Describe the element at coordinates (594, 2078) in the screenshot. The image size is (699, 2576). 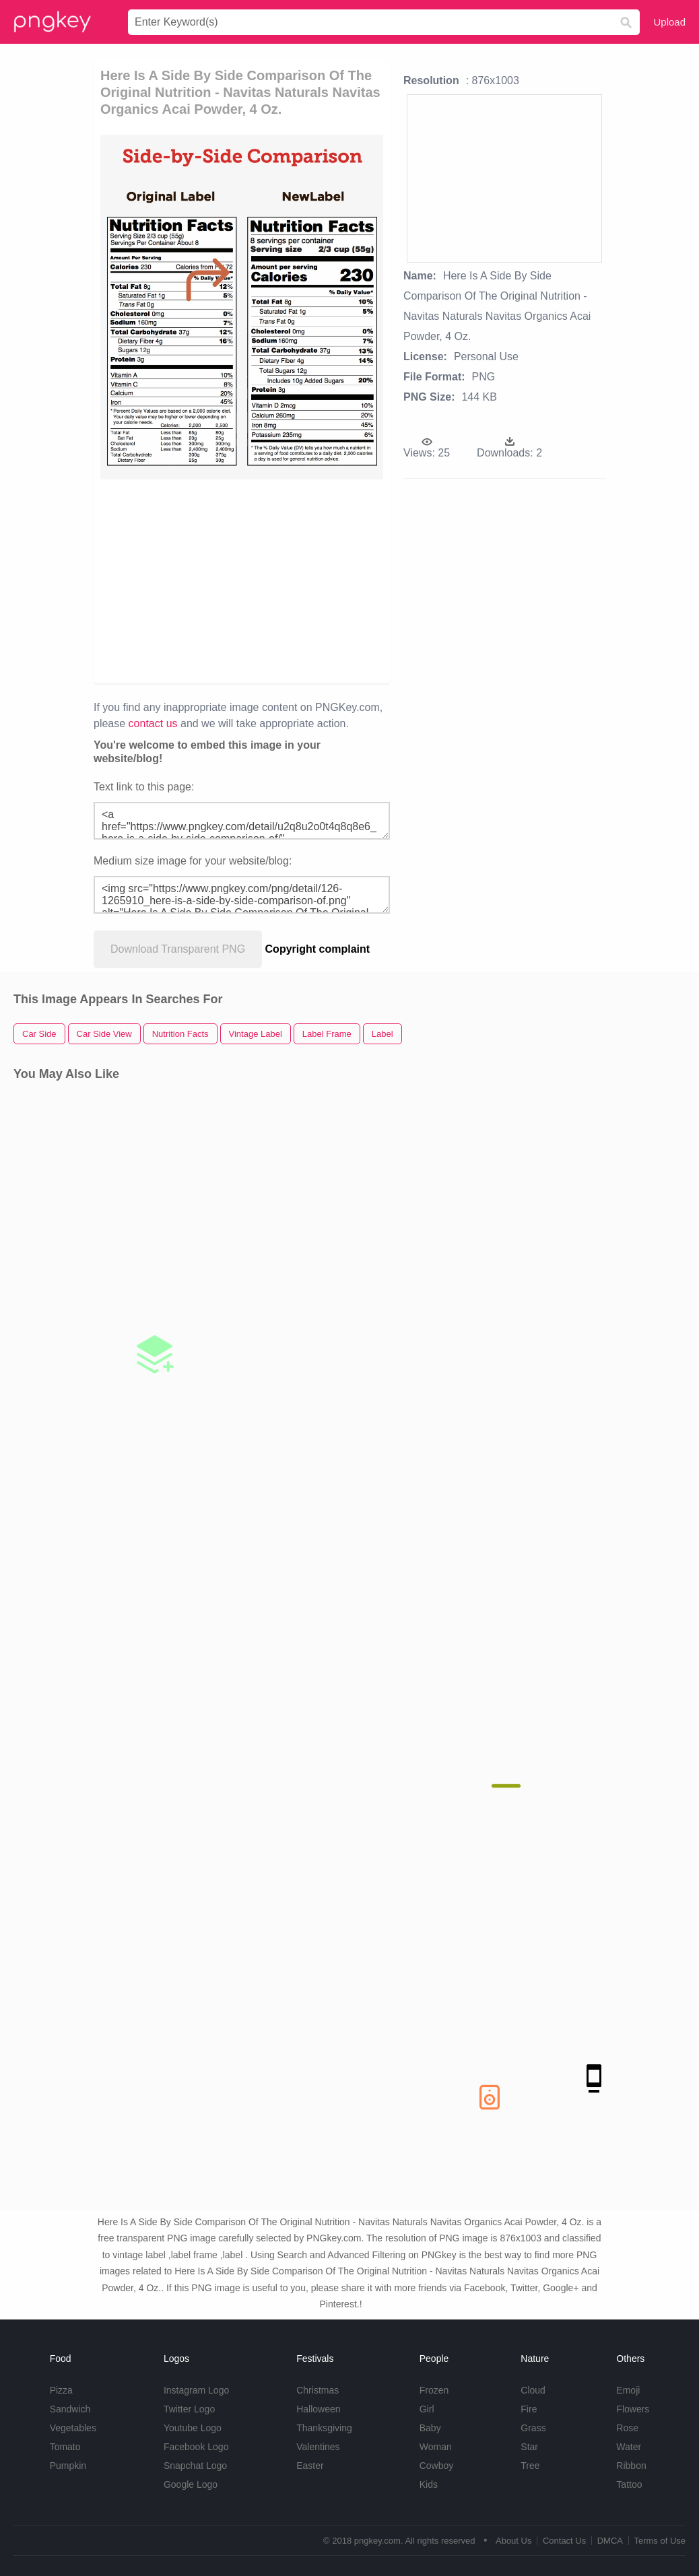
I see `dock your device to a charging station` at that location.